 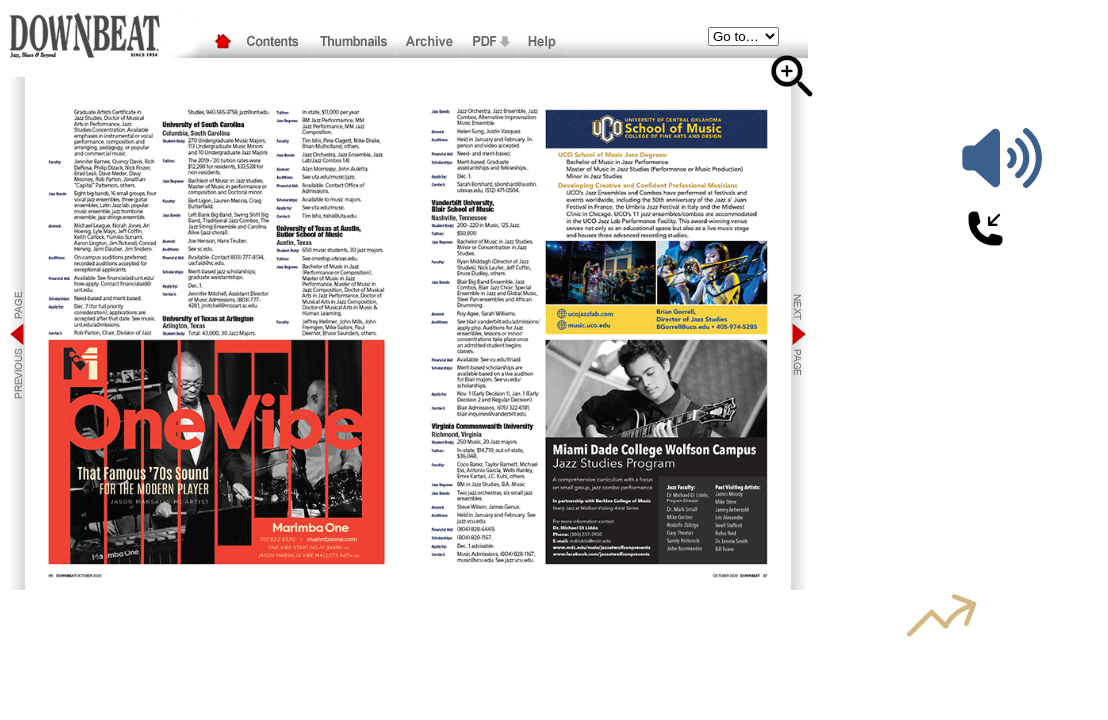 I want to click on increase audio volume, so click(x=1000, y=158).